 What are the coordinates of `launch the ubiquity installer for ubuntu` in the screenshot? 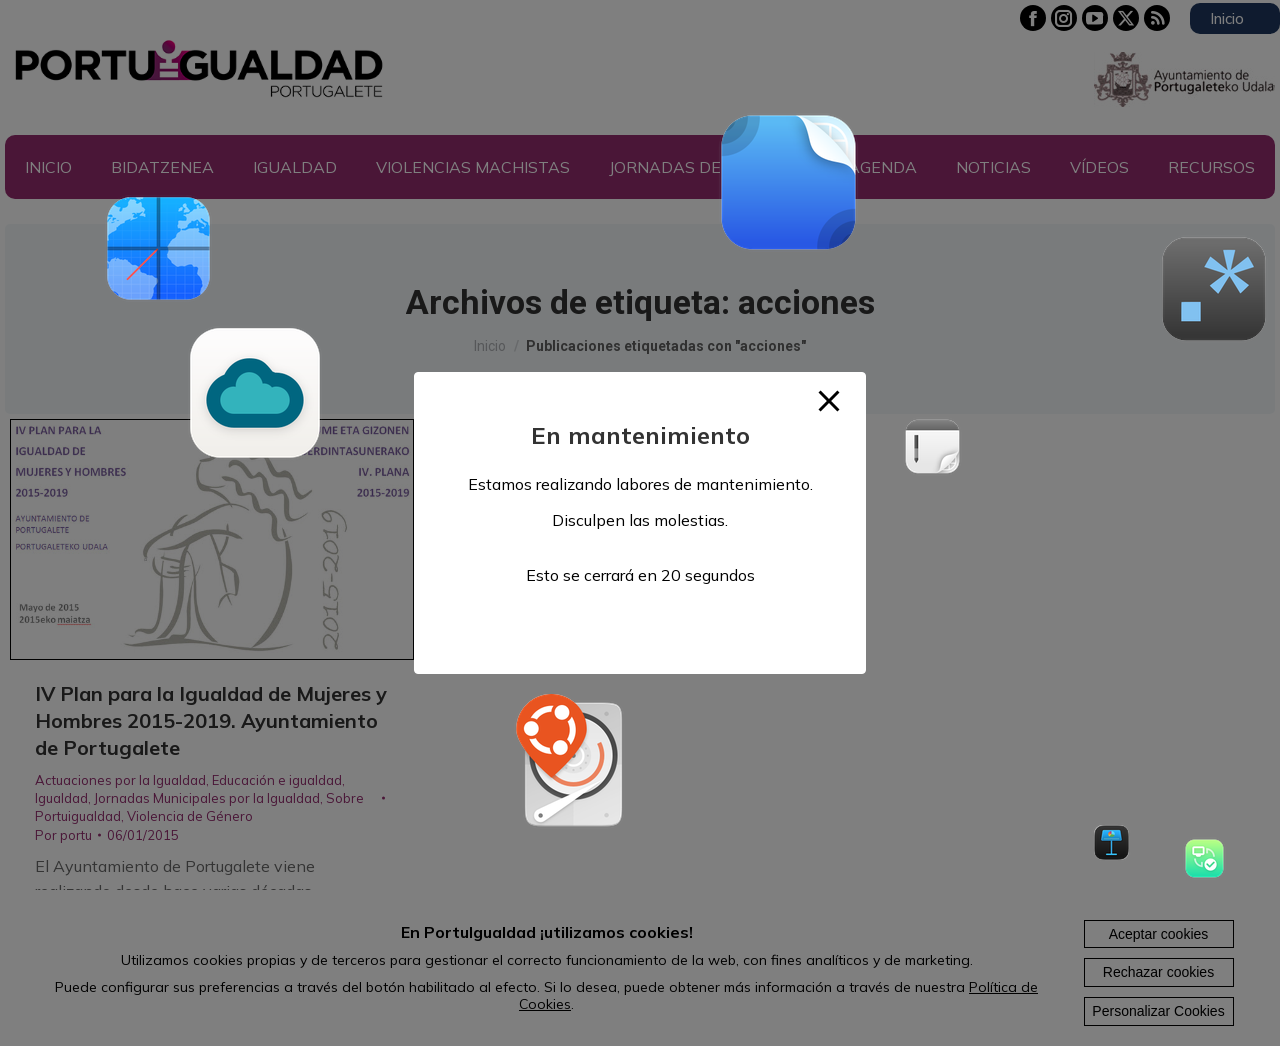 It's located at (573, 764).